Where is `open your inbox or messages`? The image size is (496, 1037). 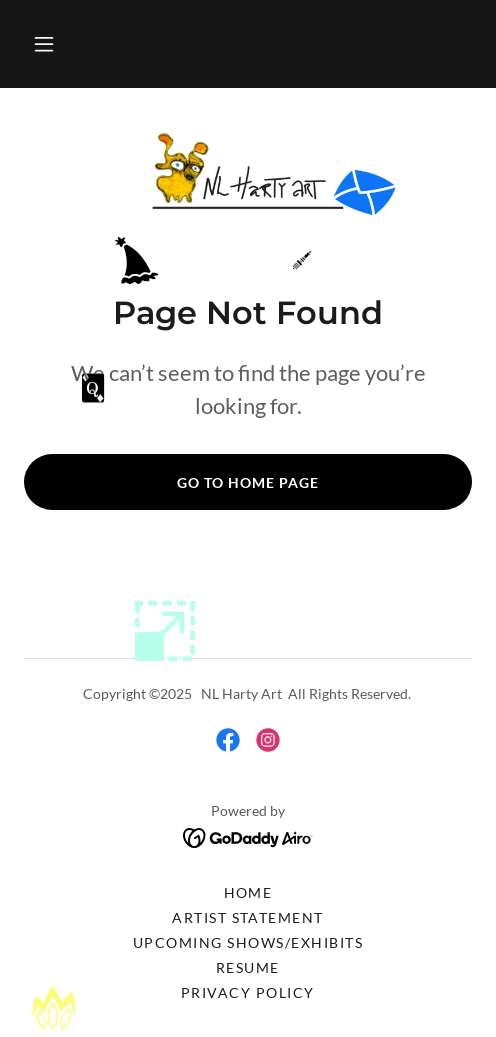 open your inbox or messages is located at coordinates (364, 193).